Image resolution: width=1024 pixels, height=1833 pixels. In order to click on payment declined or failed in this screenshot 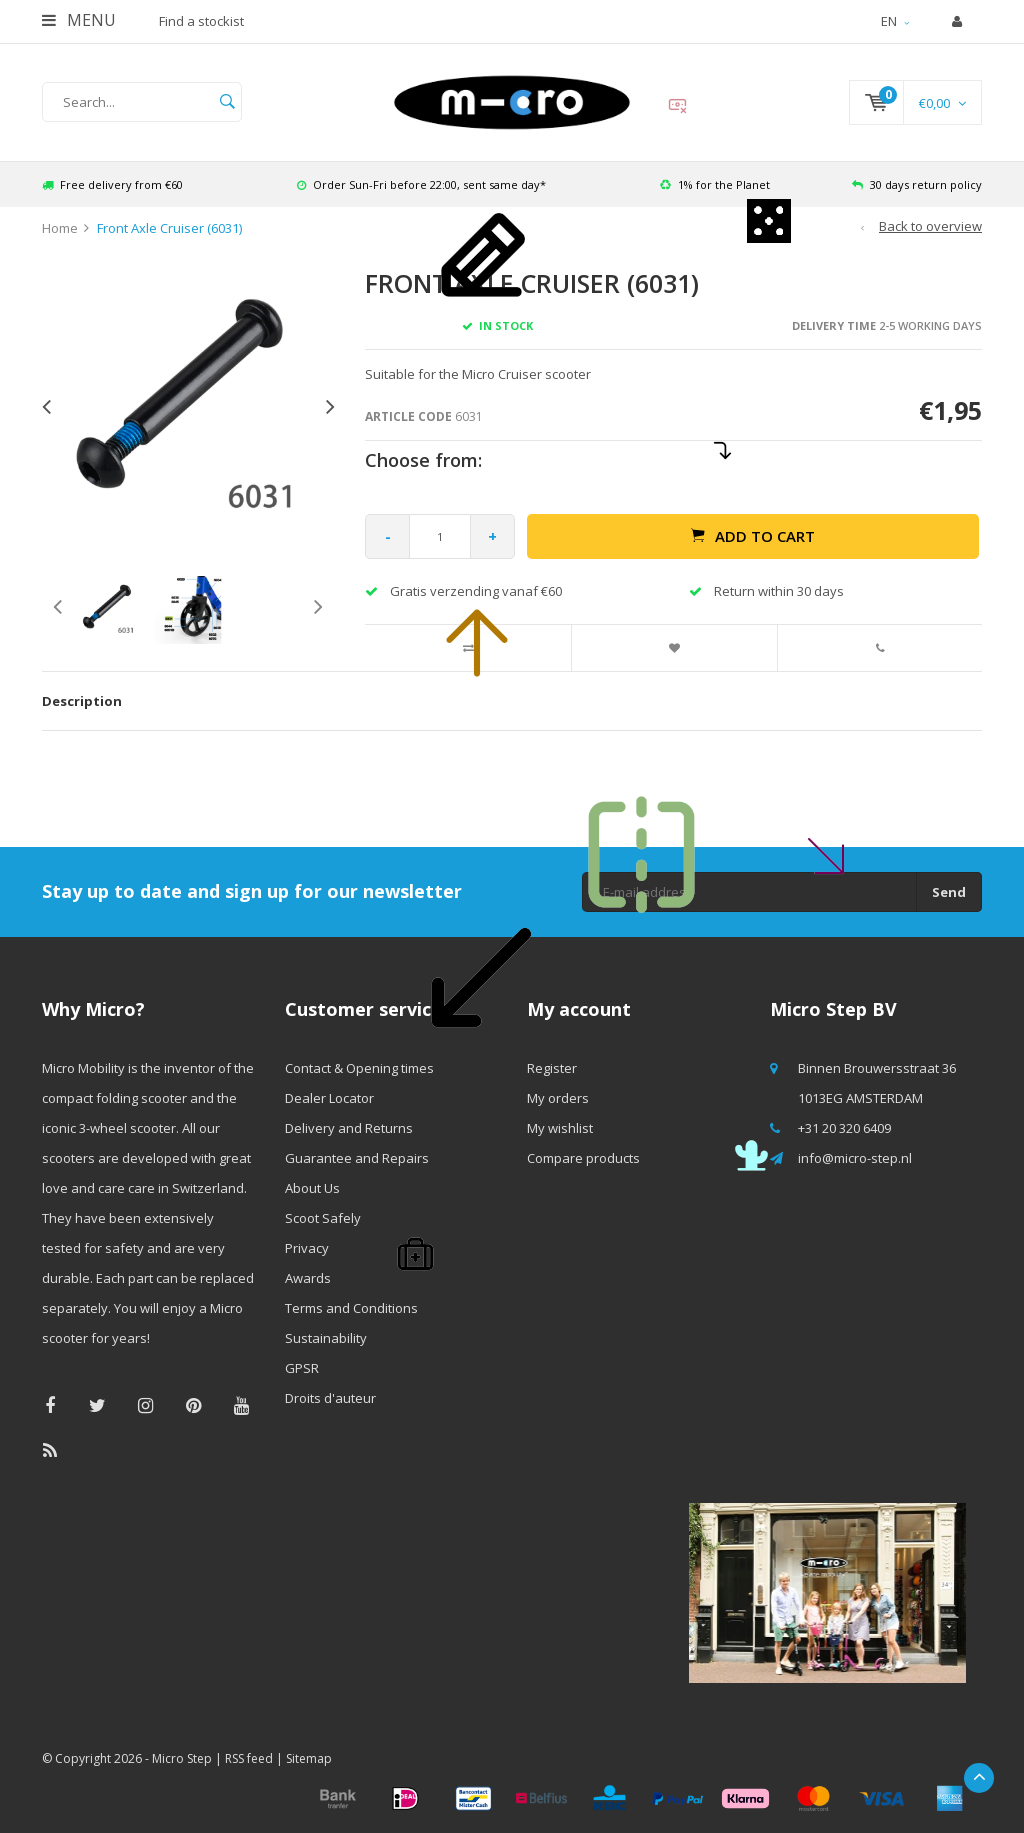, I will do `click(677, 104)`.